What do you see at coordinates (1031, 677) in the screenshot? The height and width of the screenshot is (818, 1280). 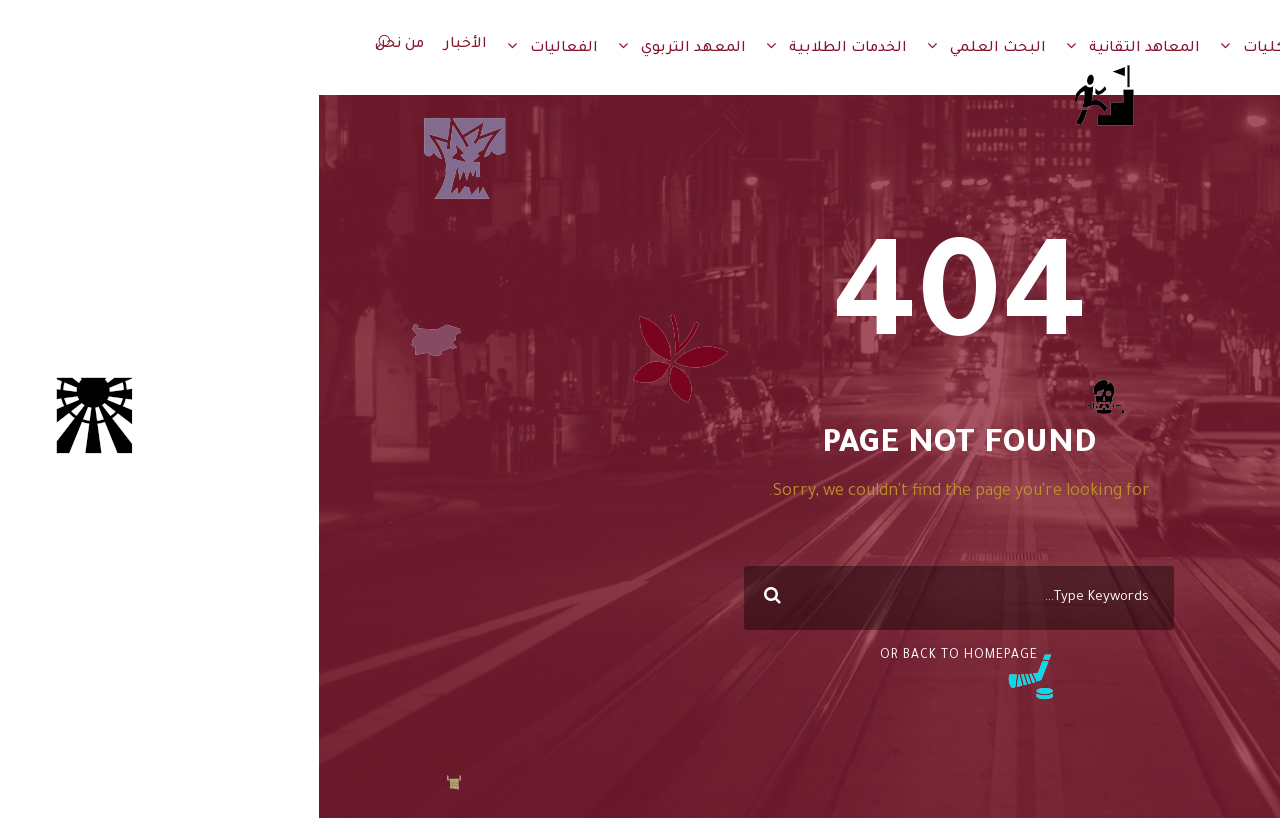 I see `access hockey game or sports content` at bounding box center [1031, 677].